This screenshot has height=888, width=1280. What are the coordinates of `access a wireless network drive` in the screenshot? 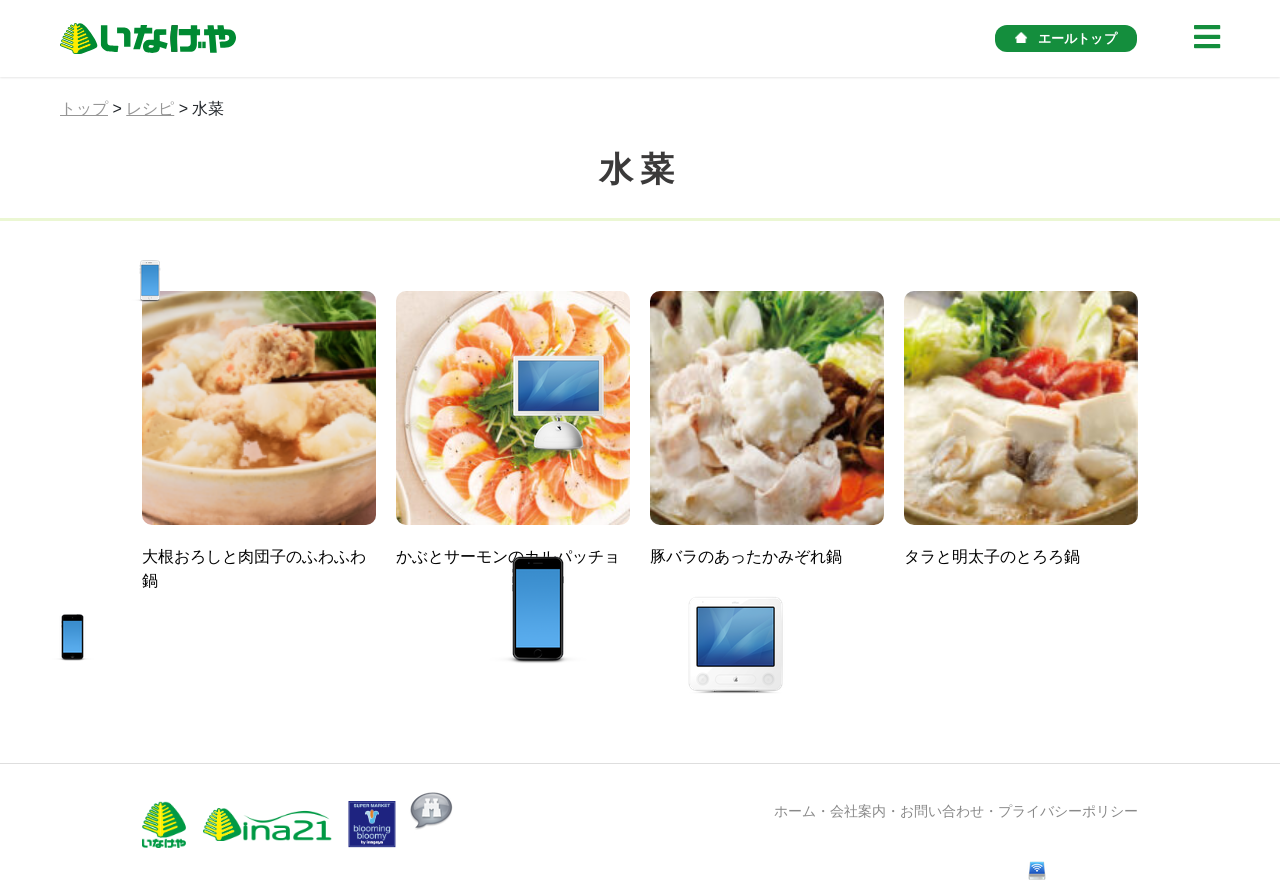 It's located at (1037, 871).